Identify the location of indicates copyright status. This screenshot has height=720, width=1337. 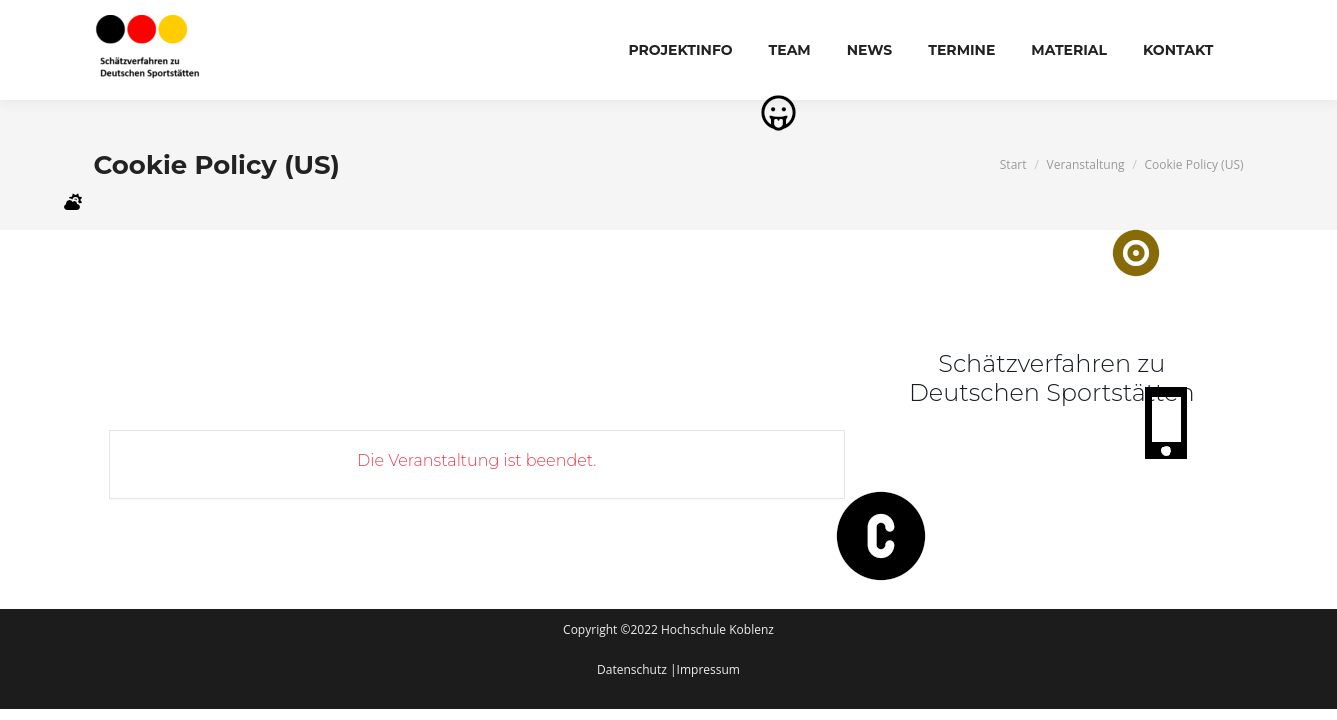
(881, 536).